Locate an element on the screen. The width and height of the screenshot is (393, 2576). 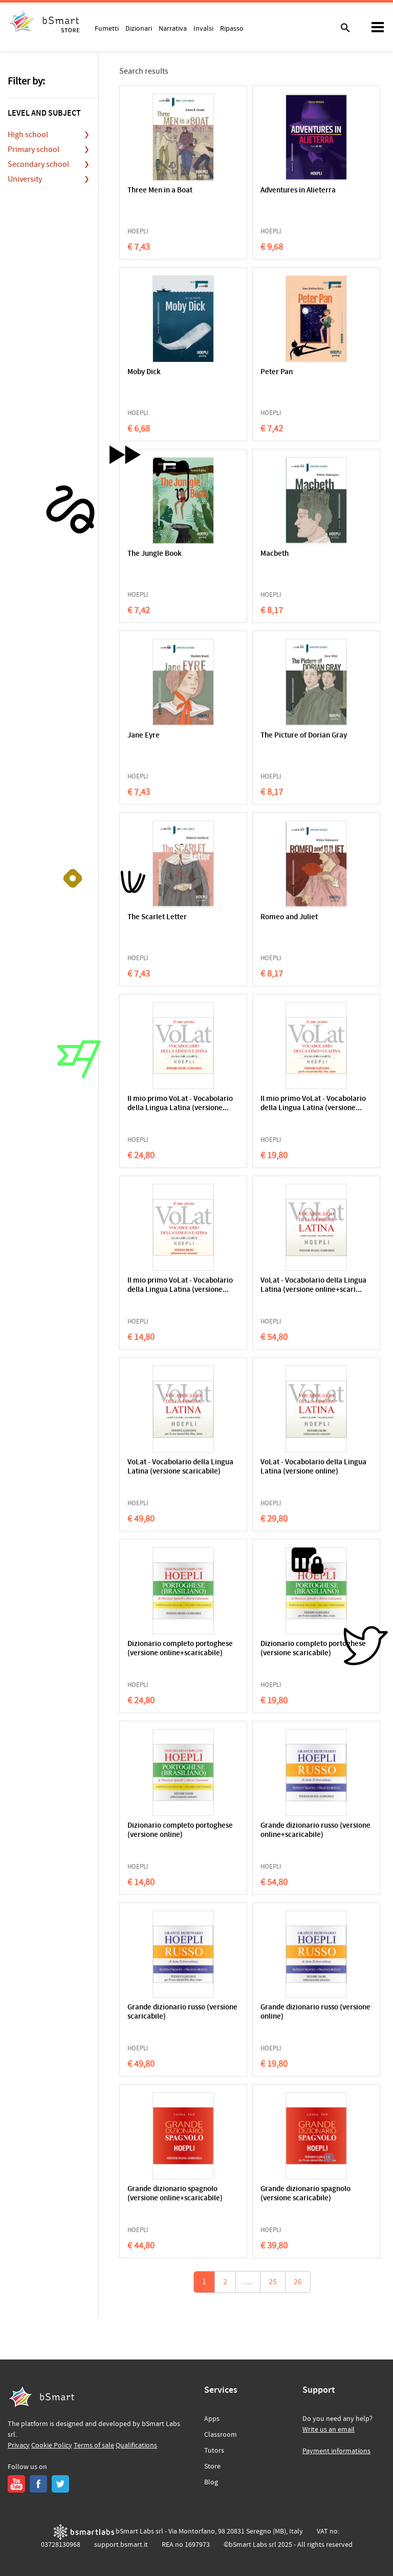
flag or bookmark an item is located at coordinates (78, 1057).